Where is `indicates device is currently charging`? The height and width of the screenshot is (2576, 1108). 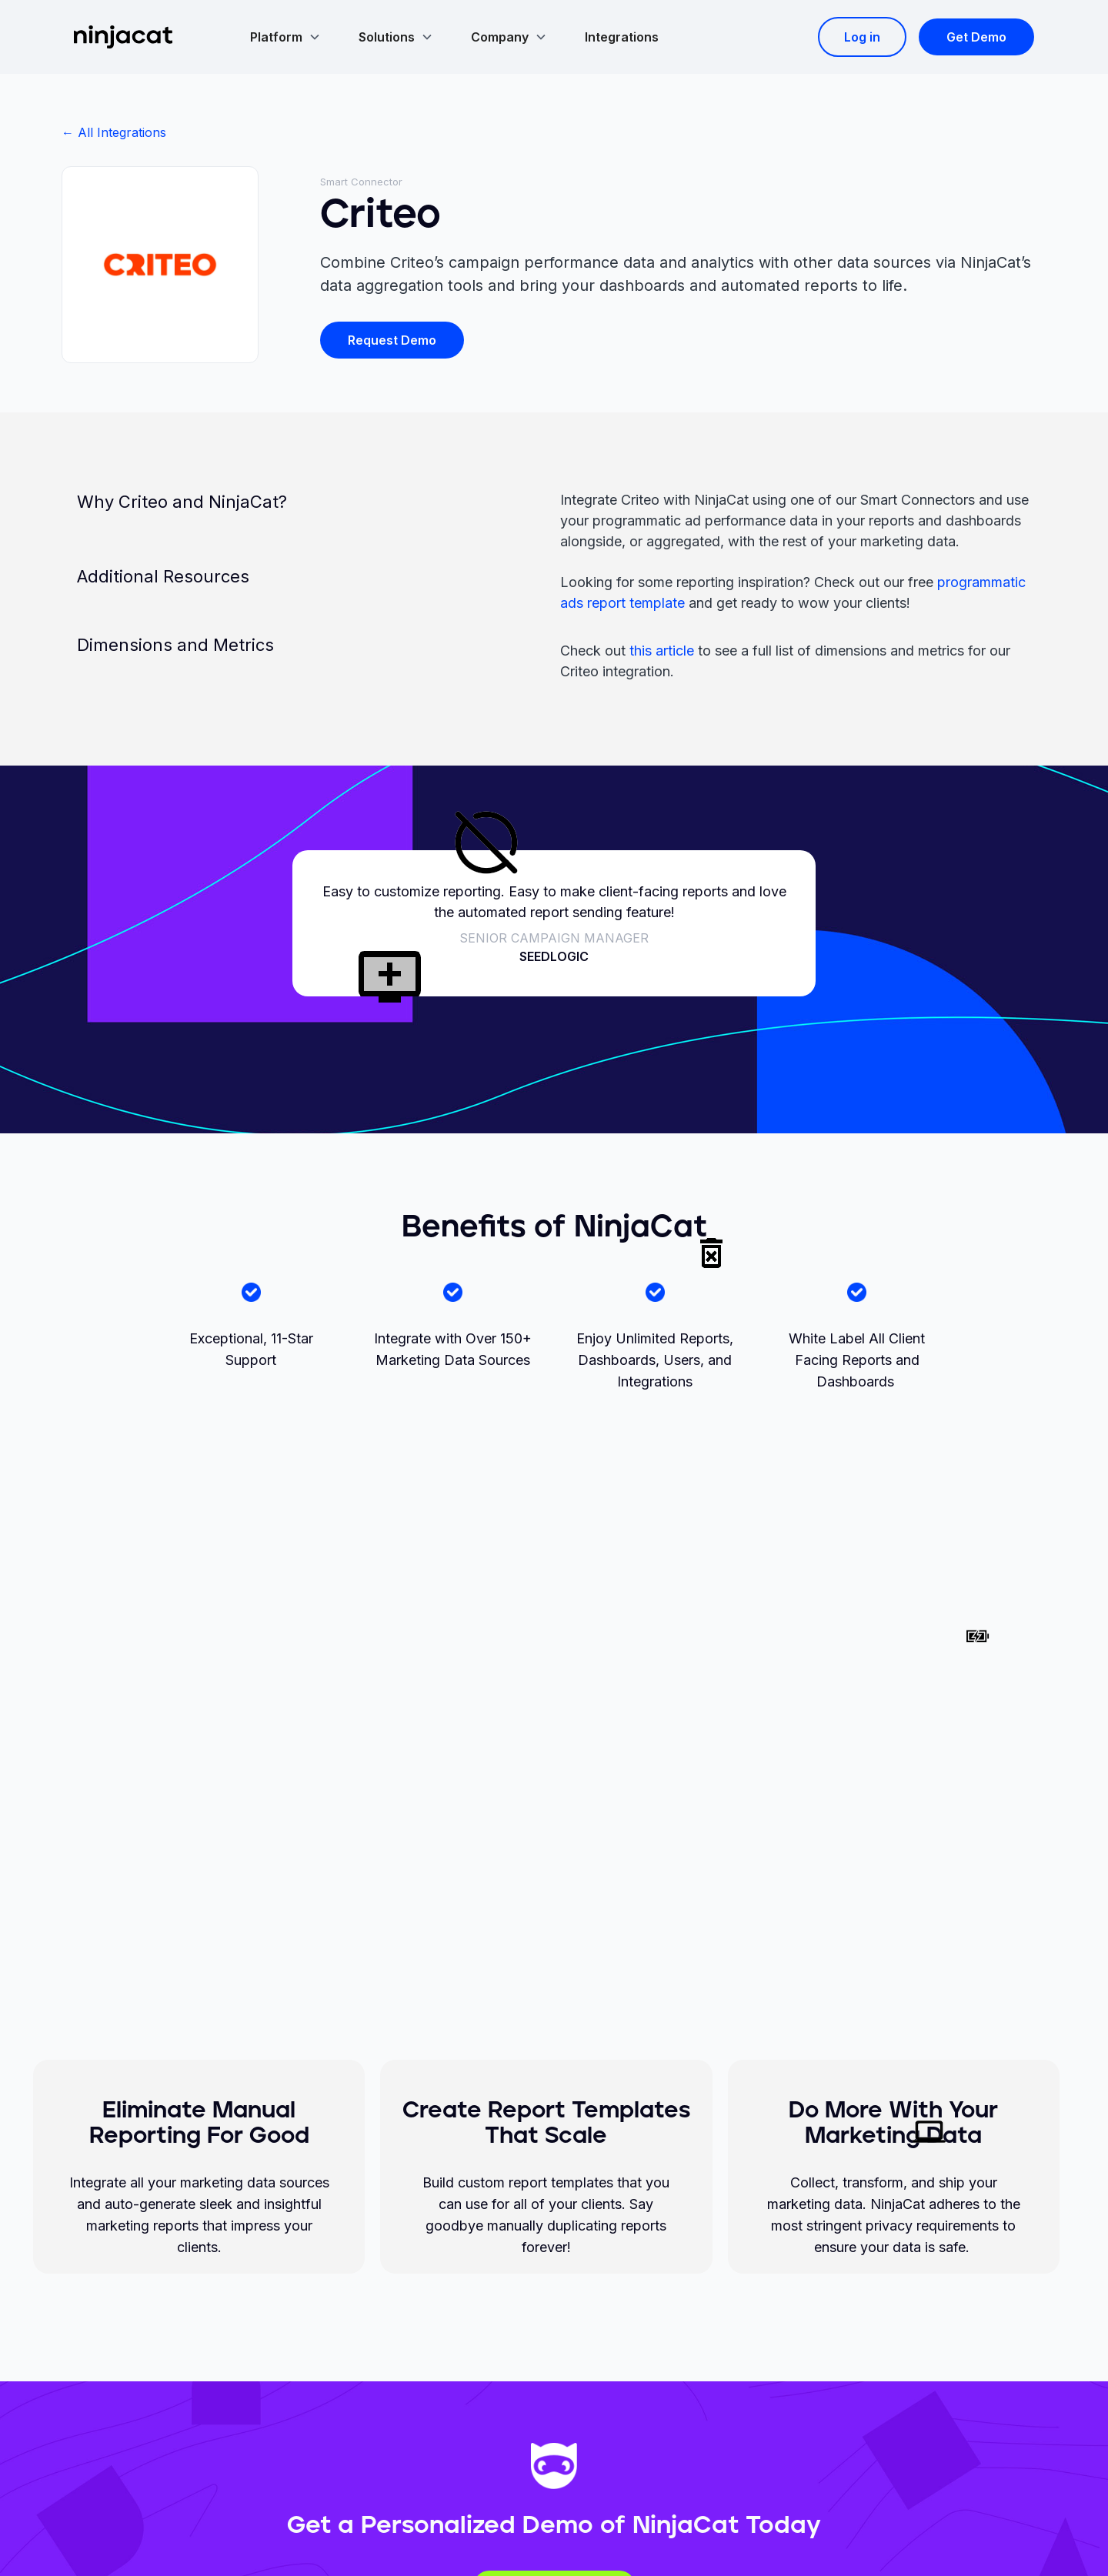
indicates device is currently charging is located at coordinates (977, 1636).